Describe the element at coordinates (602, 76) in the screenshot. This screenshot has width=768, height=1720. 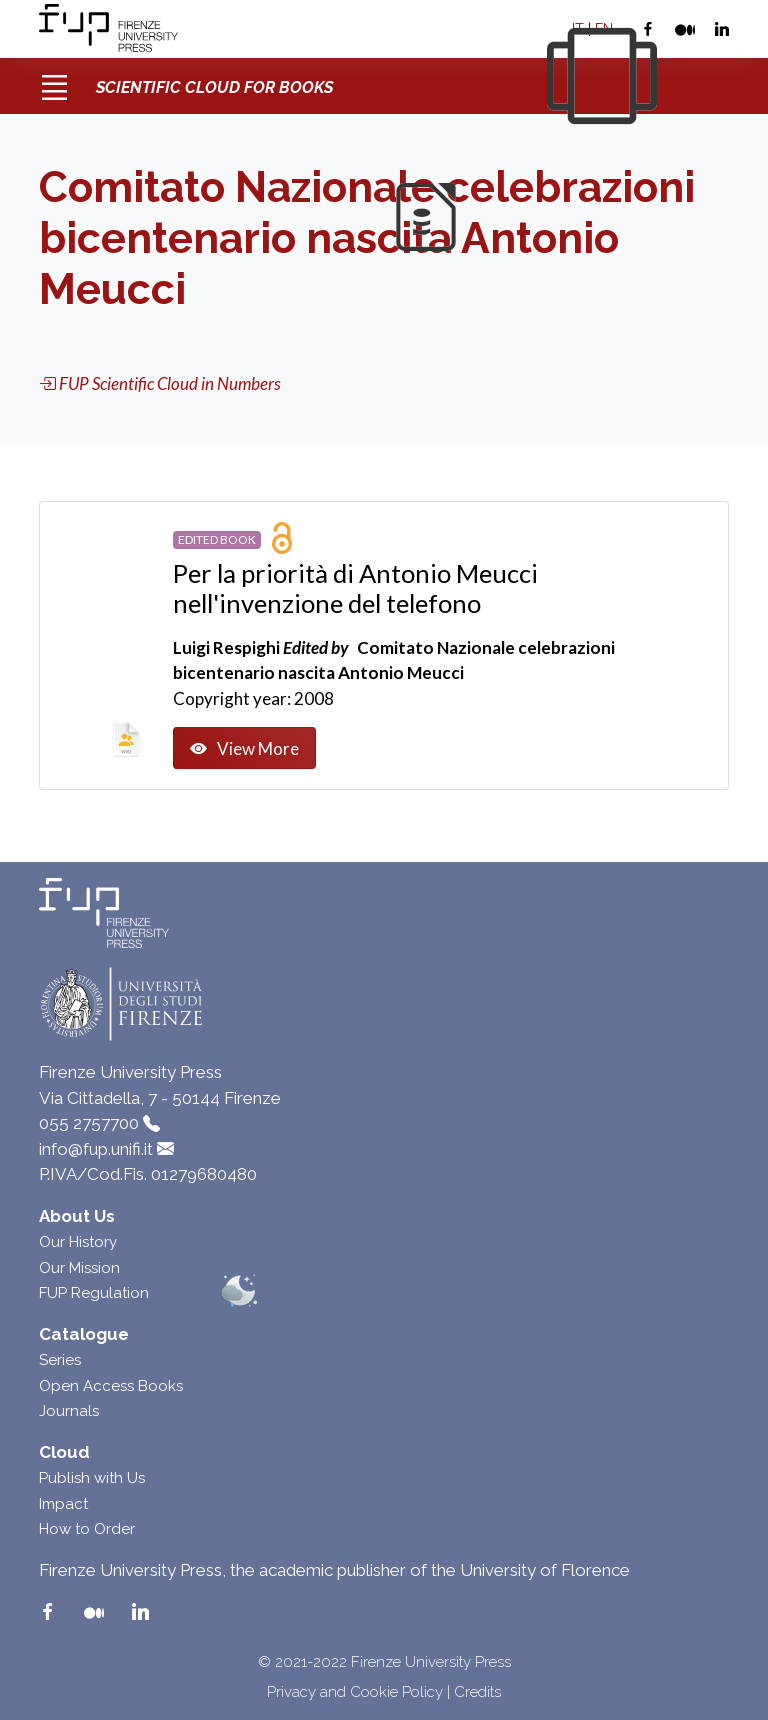
I see `access multitasking or window management settings` at that location.